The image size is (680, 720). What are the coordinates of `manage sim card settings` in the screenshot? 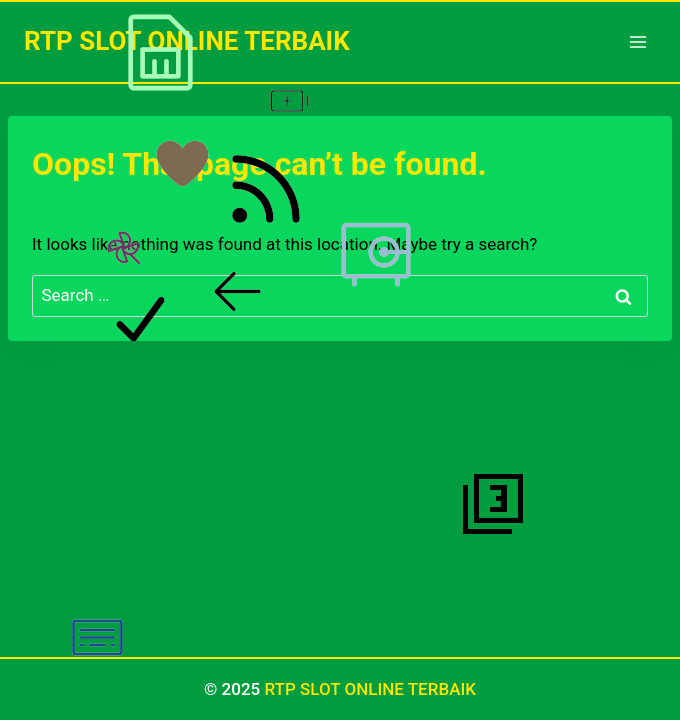 It's located at (160, 52).